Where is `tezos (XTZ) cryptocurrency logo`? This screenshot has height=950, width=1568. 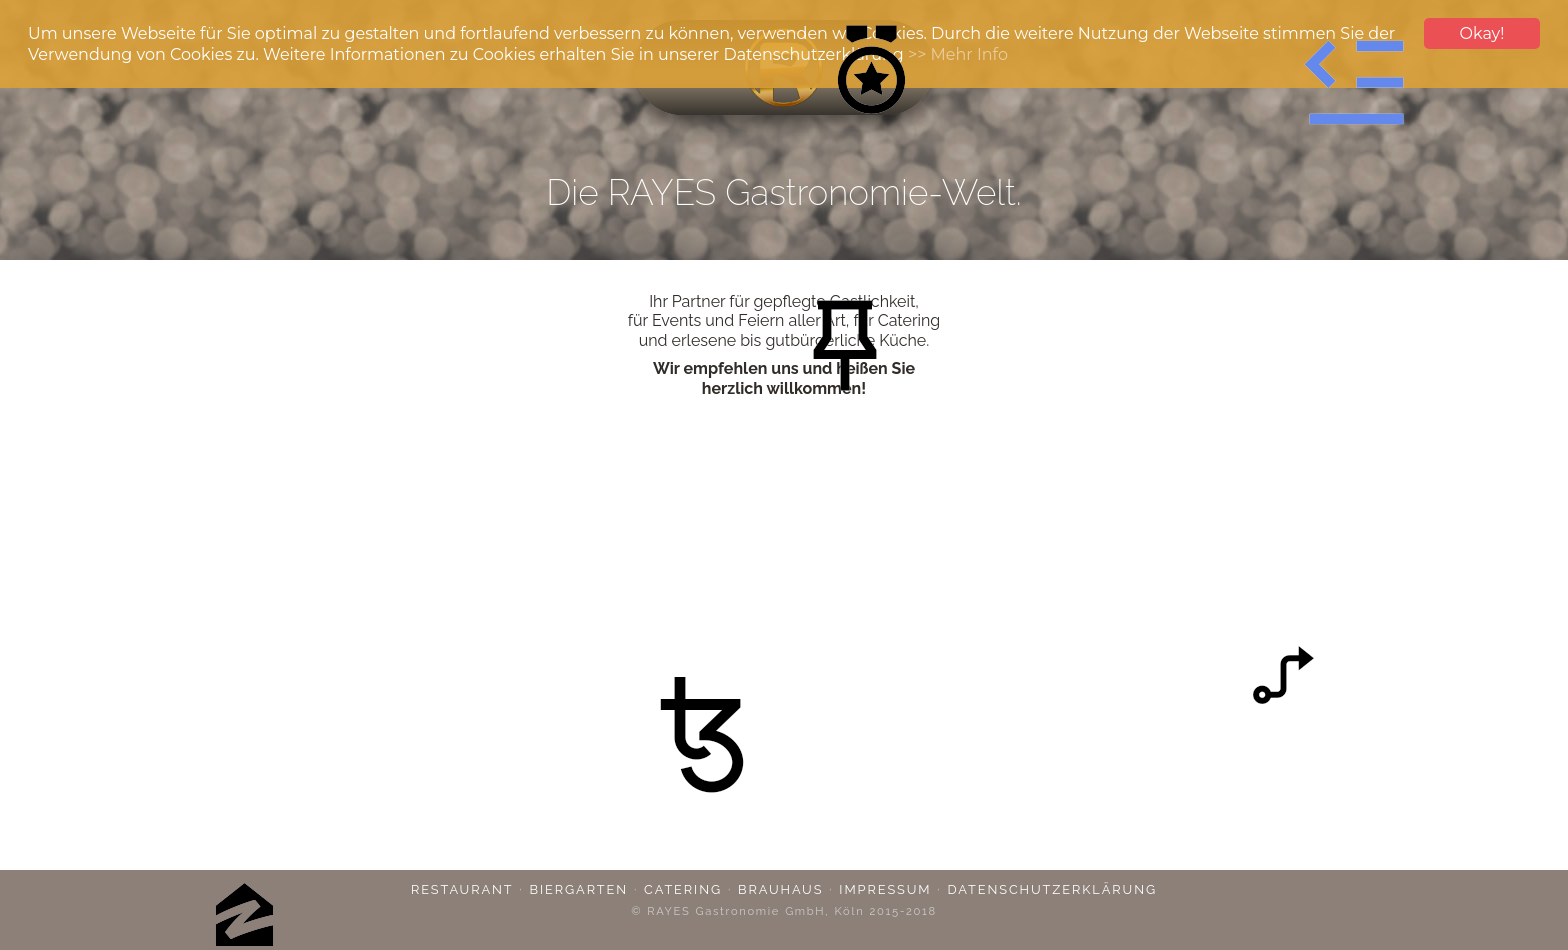 tezos (XTZ) cryptocurrency logo is located at coordinates (702, 732).